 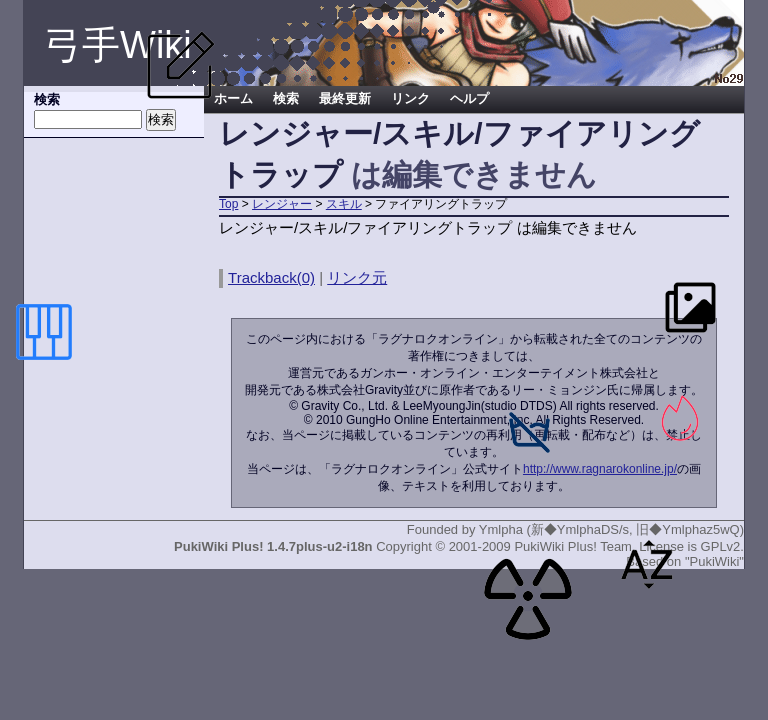 I want to click on indicates radioactive or hazardous material warning, so click(x=528, y=596).